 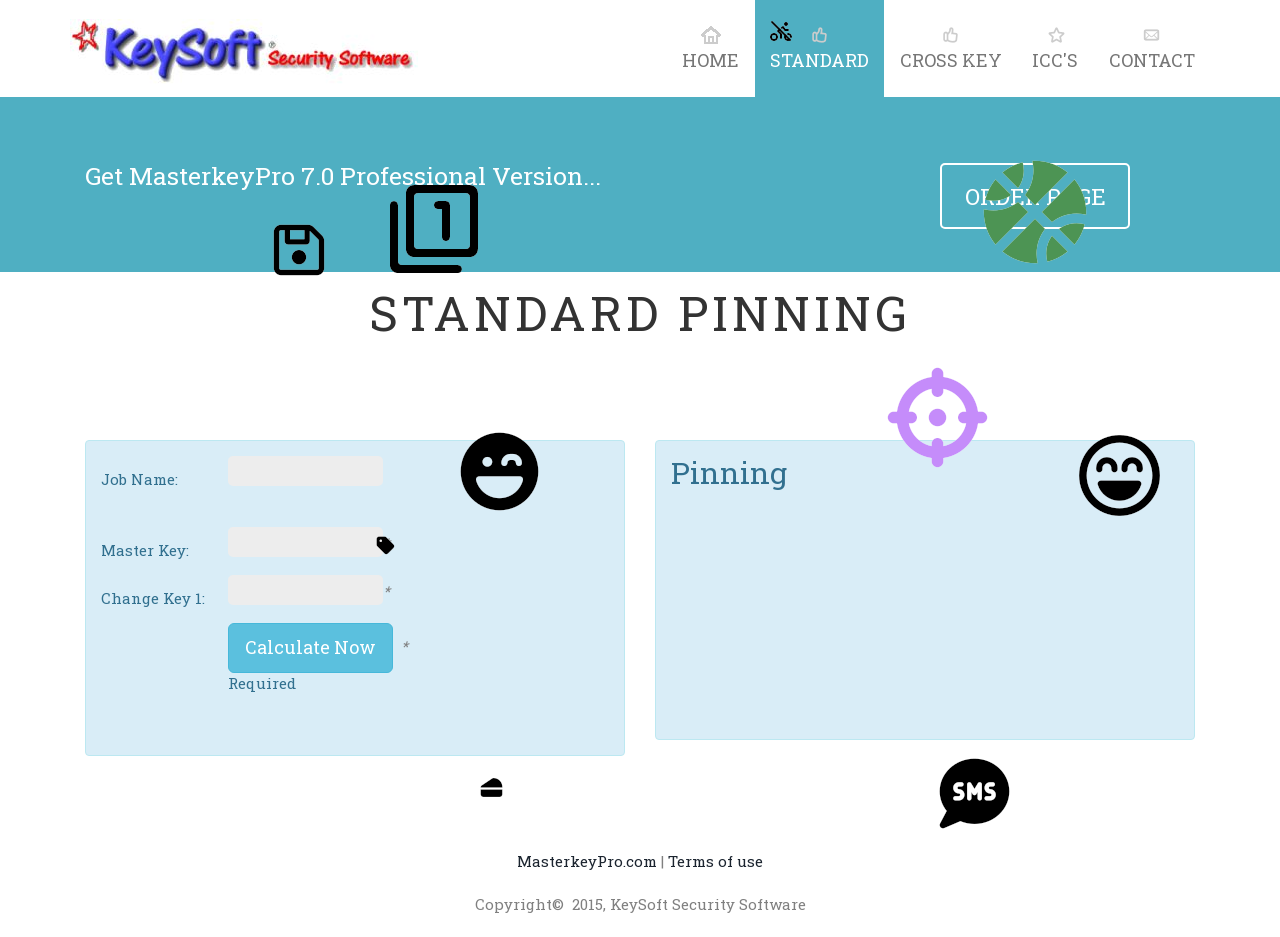 What do you see at coordinates (974, 793) in the screenshot?
I see `send an SMS text message` at bounding box center [974, 793].